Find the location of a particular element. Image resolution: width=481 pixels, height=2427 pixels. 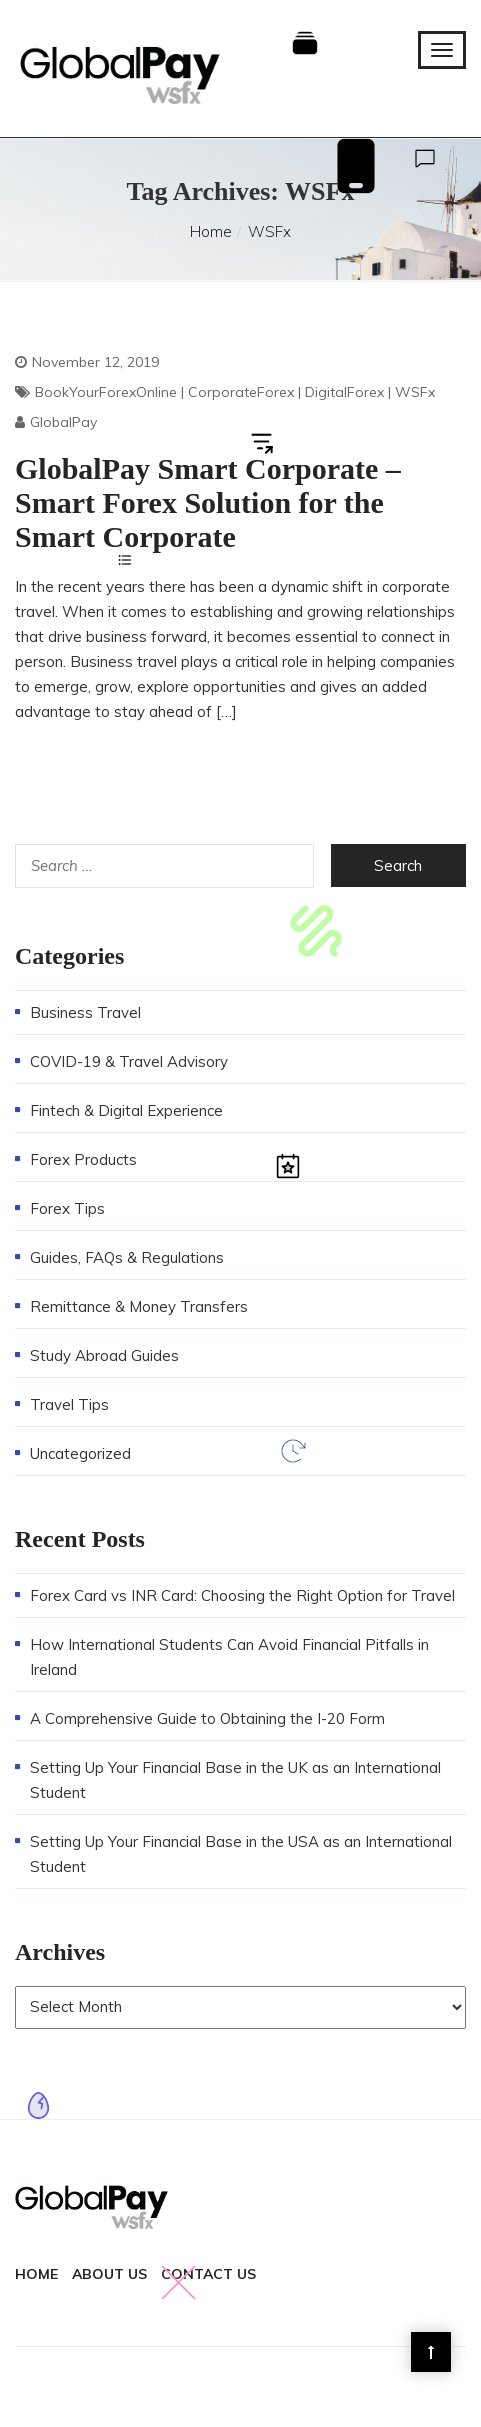

close a window or dialog is located at coordinates (178, 2282).